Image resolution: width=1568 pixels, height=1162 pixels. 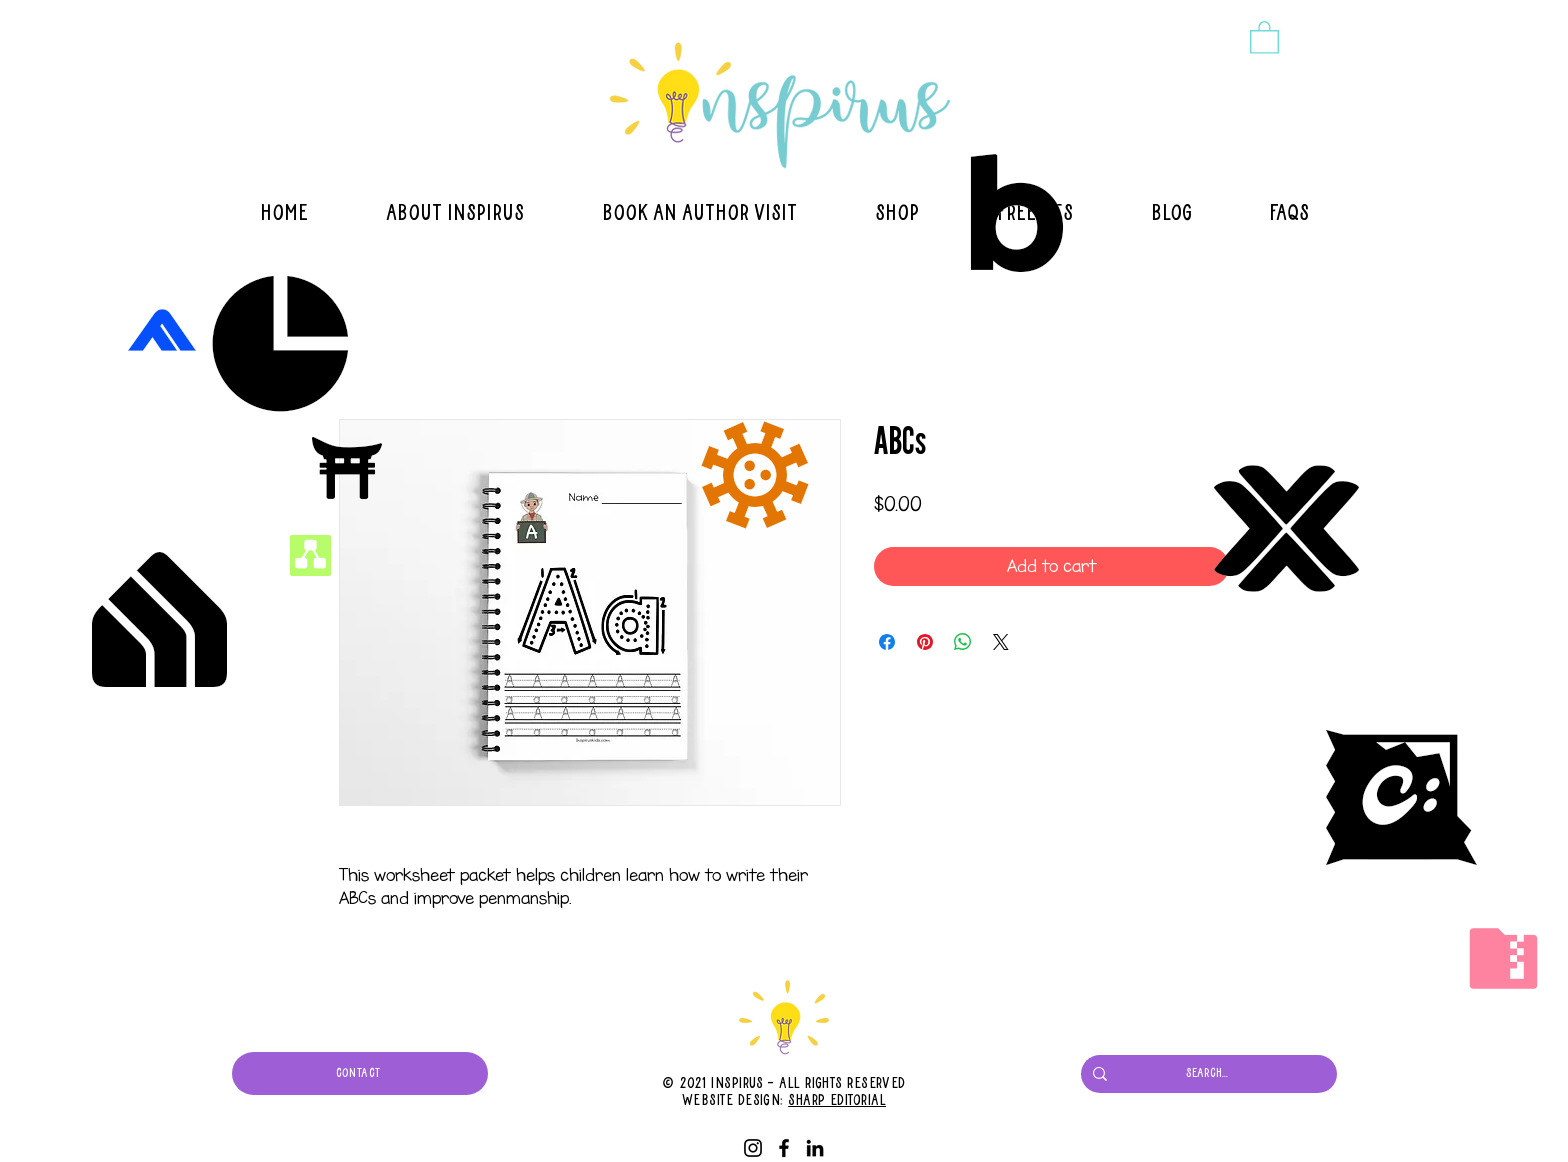 What do you see at coordinates (755, 475) in the screenshot?
I see `indicates virus or infection detected` at bounding box center [755, 475].